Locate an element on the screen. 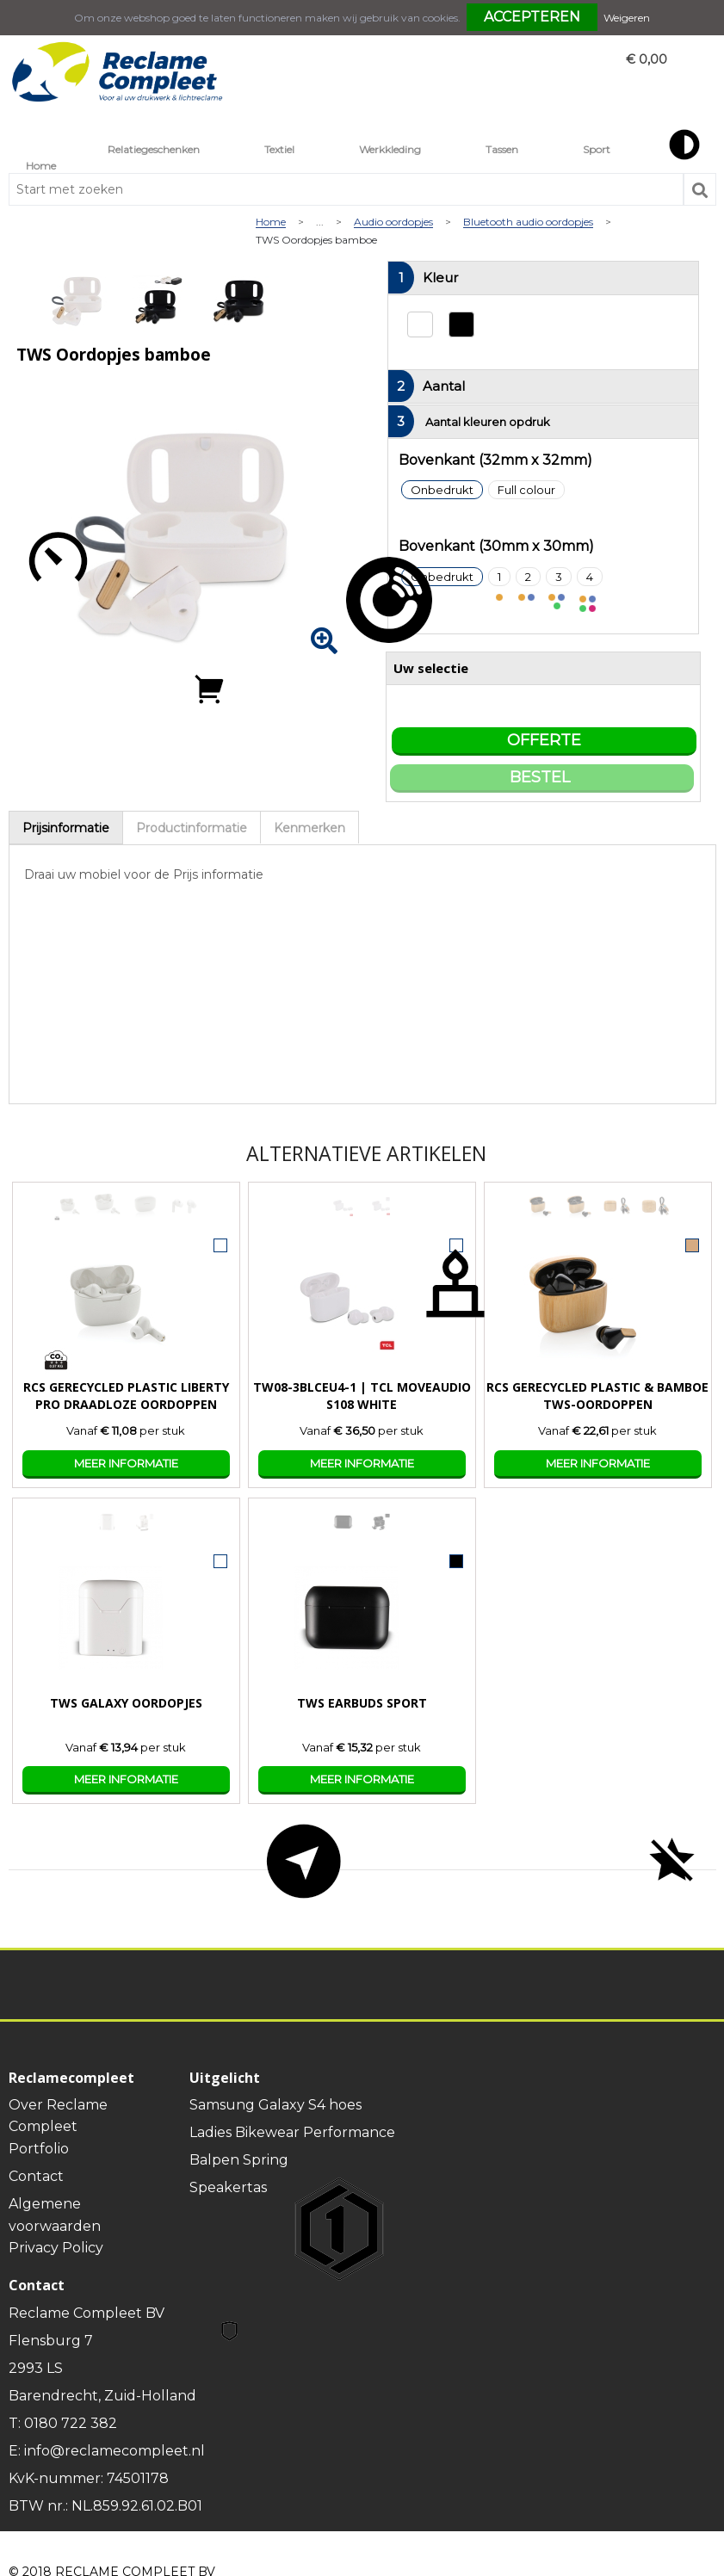 The image size is (724, 2576). access candle or ambient lighting settings is located at coordinates (455, 1285).